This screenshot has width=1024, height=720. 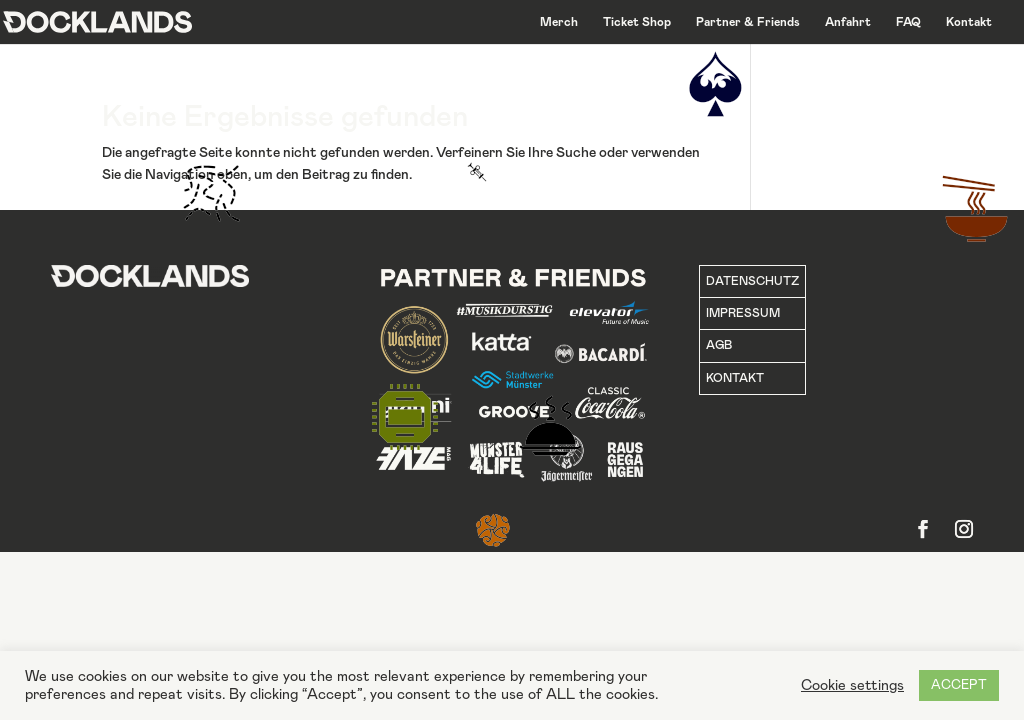 What do you see at coordinates (976, 208) in the screenshot?
I see `browse asian cuisine or noodle dishes` at bounding box center [976, 208].